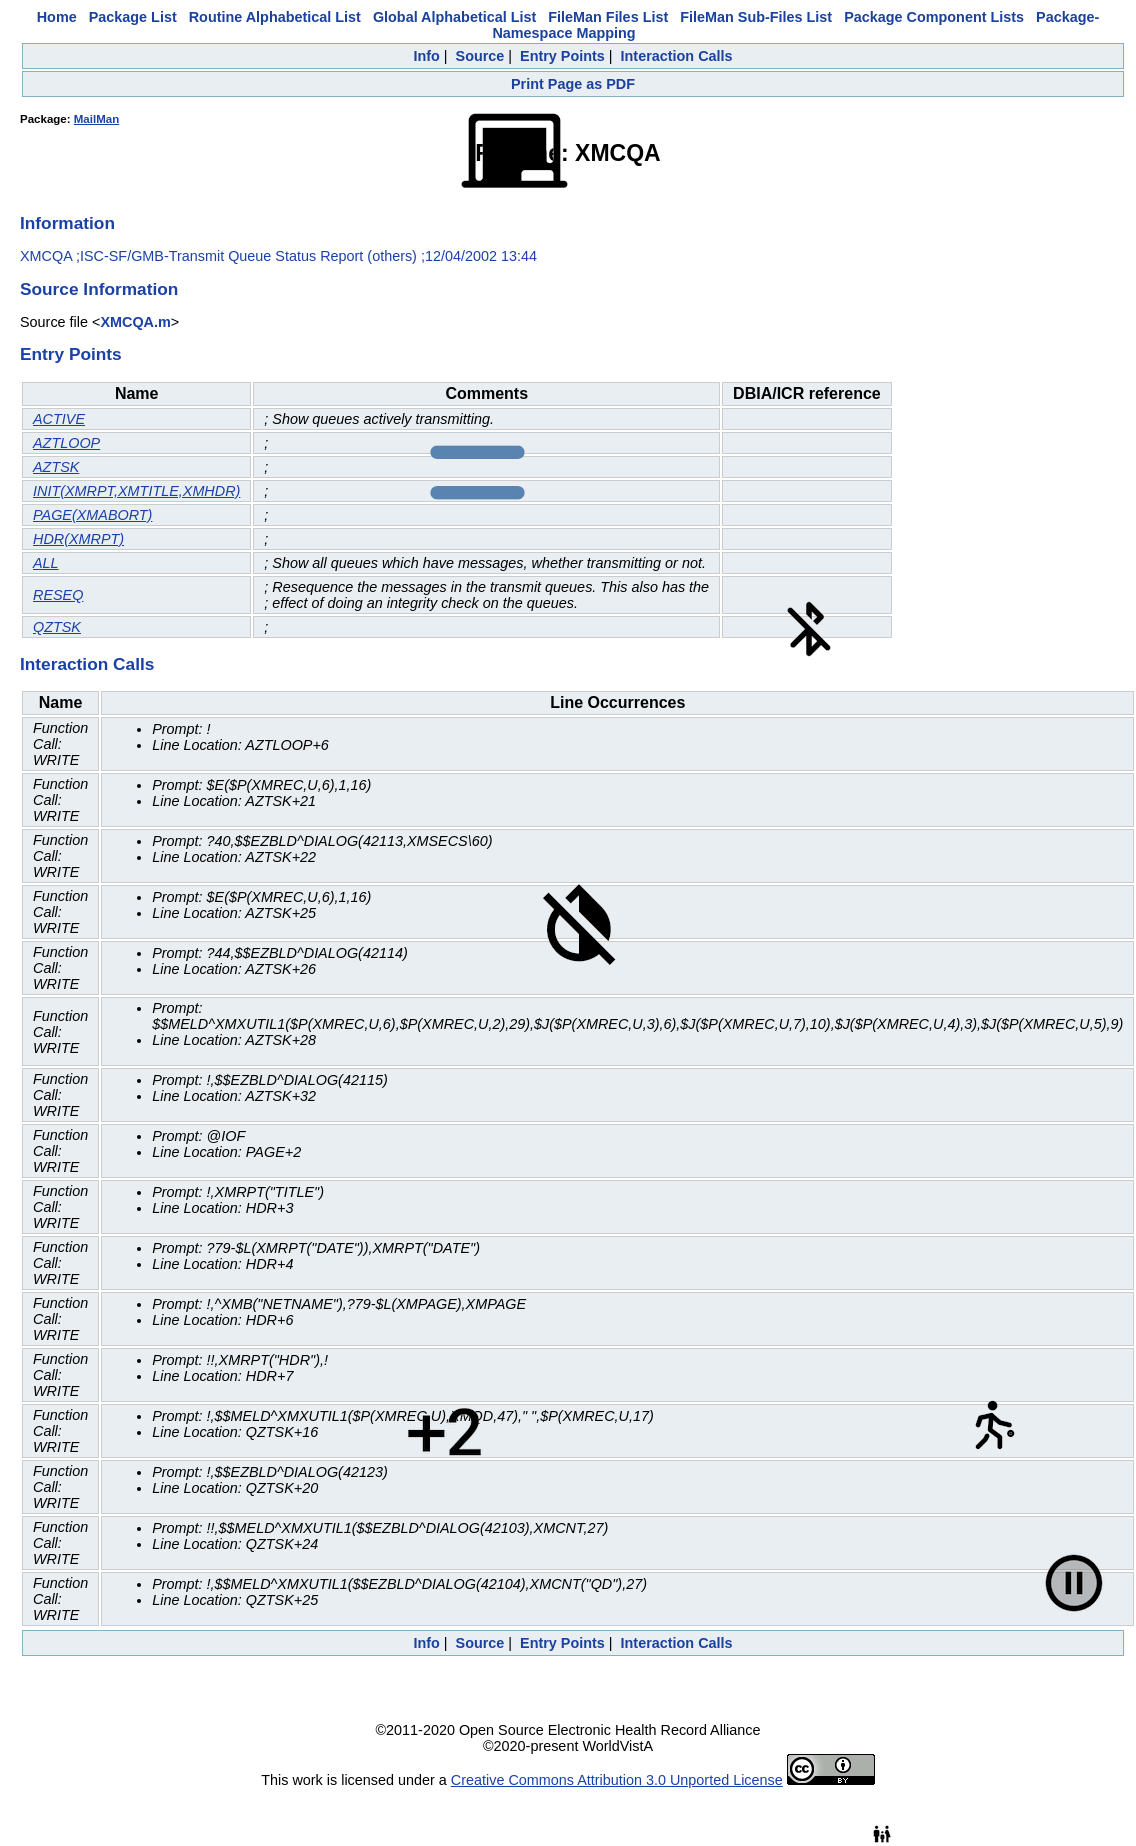 This screenshot has width=1136, height=1846. What do you see at coordinates (514, 152) in the screenshot?
I see `access whiteboard or presentation mode` at bounding box center [514, 152].